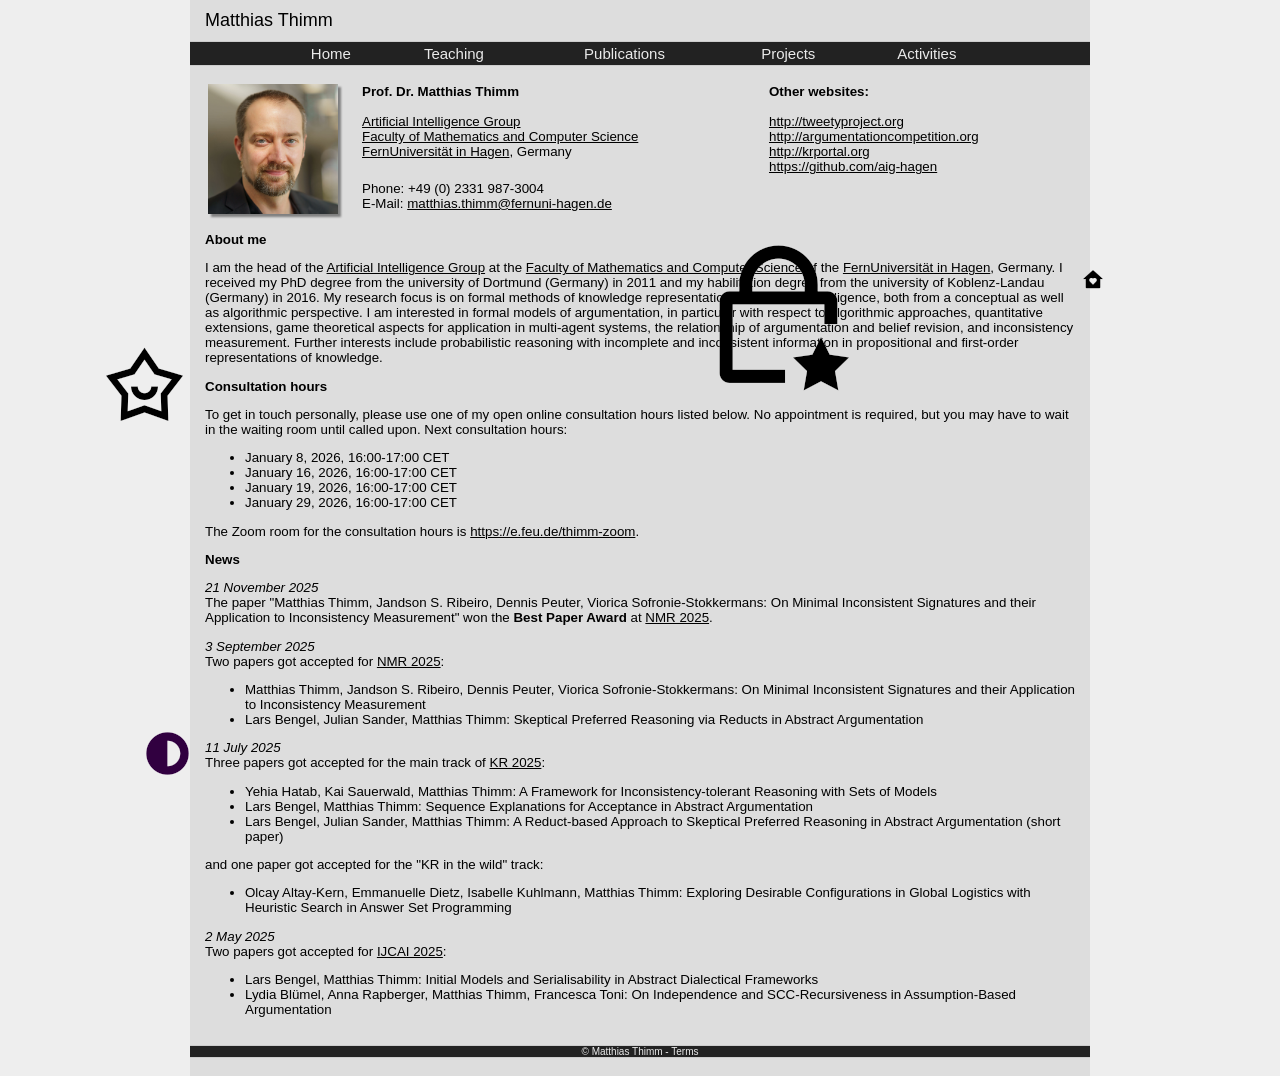 This screenshot has height=1076, width=1280. Describe the element at coordinates (144, 386) in the screenshot. I see `mark as favorite with positive feedback` at that location.